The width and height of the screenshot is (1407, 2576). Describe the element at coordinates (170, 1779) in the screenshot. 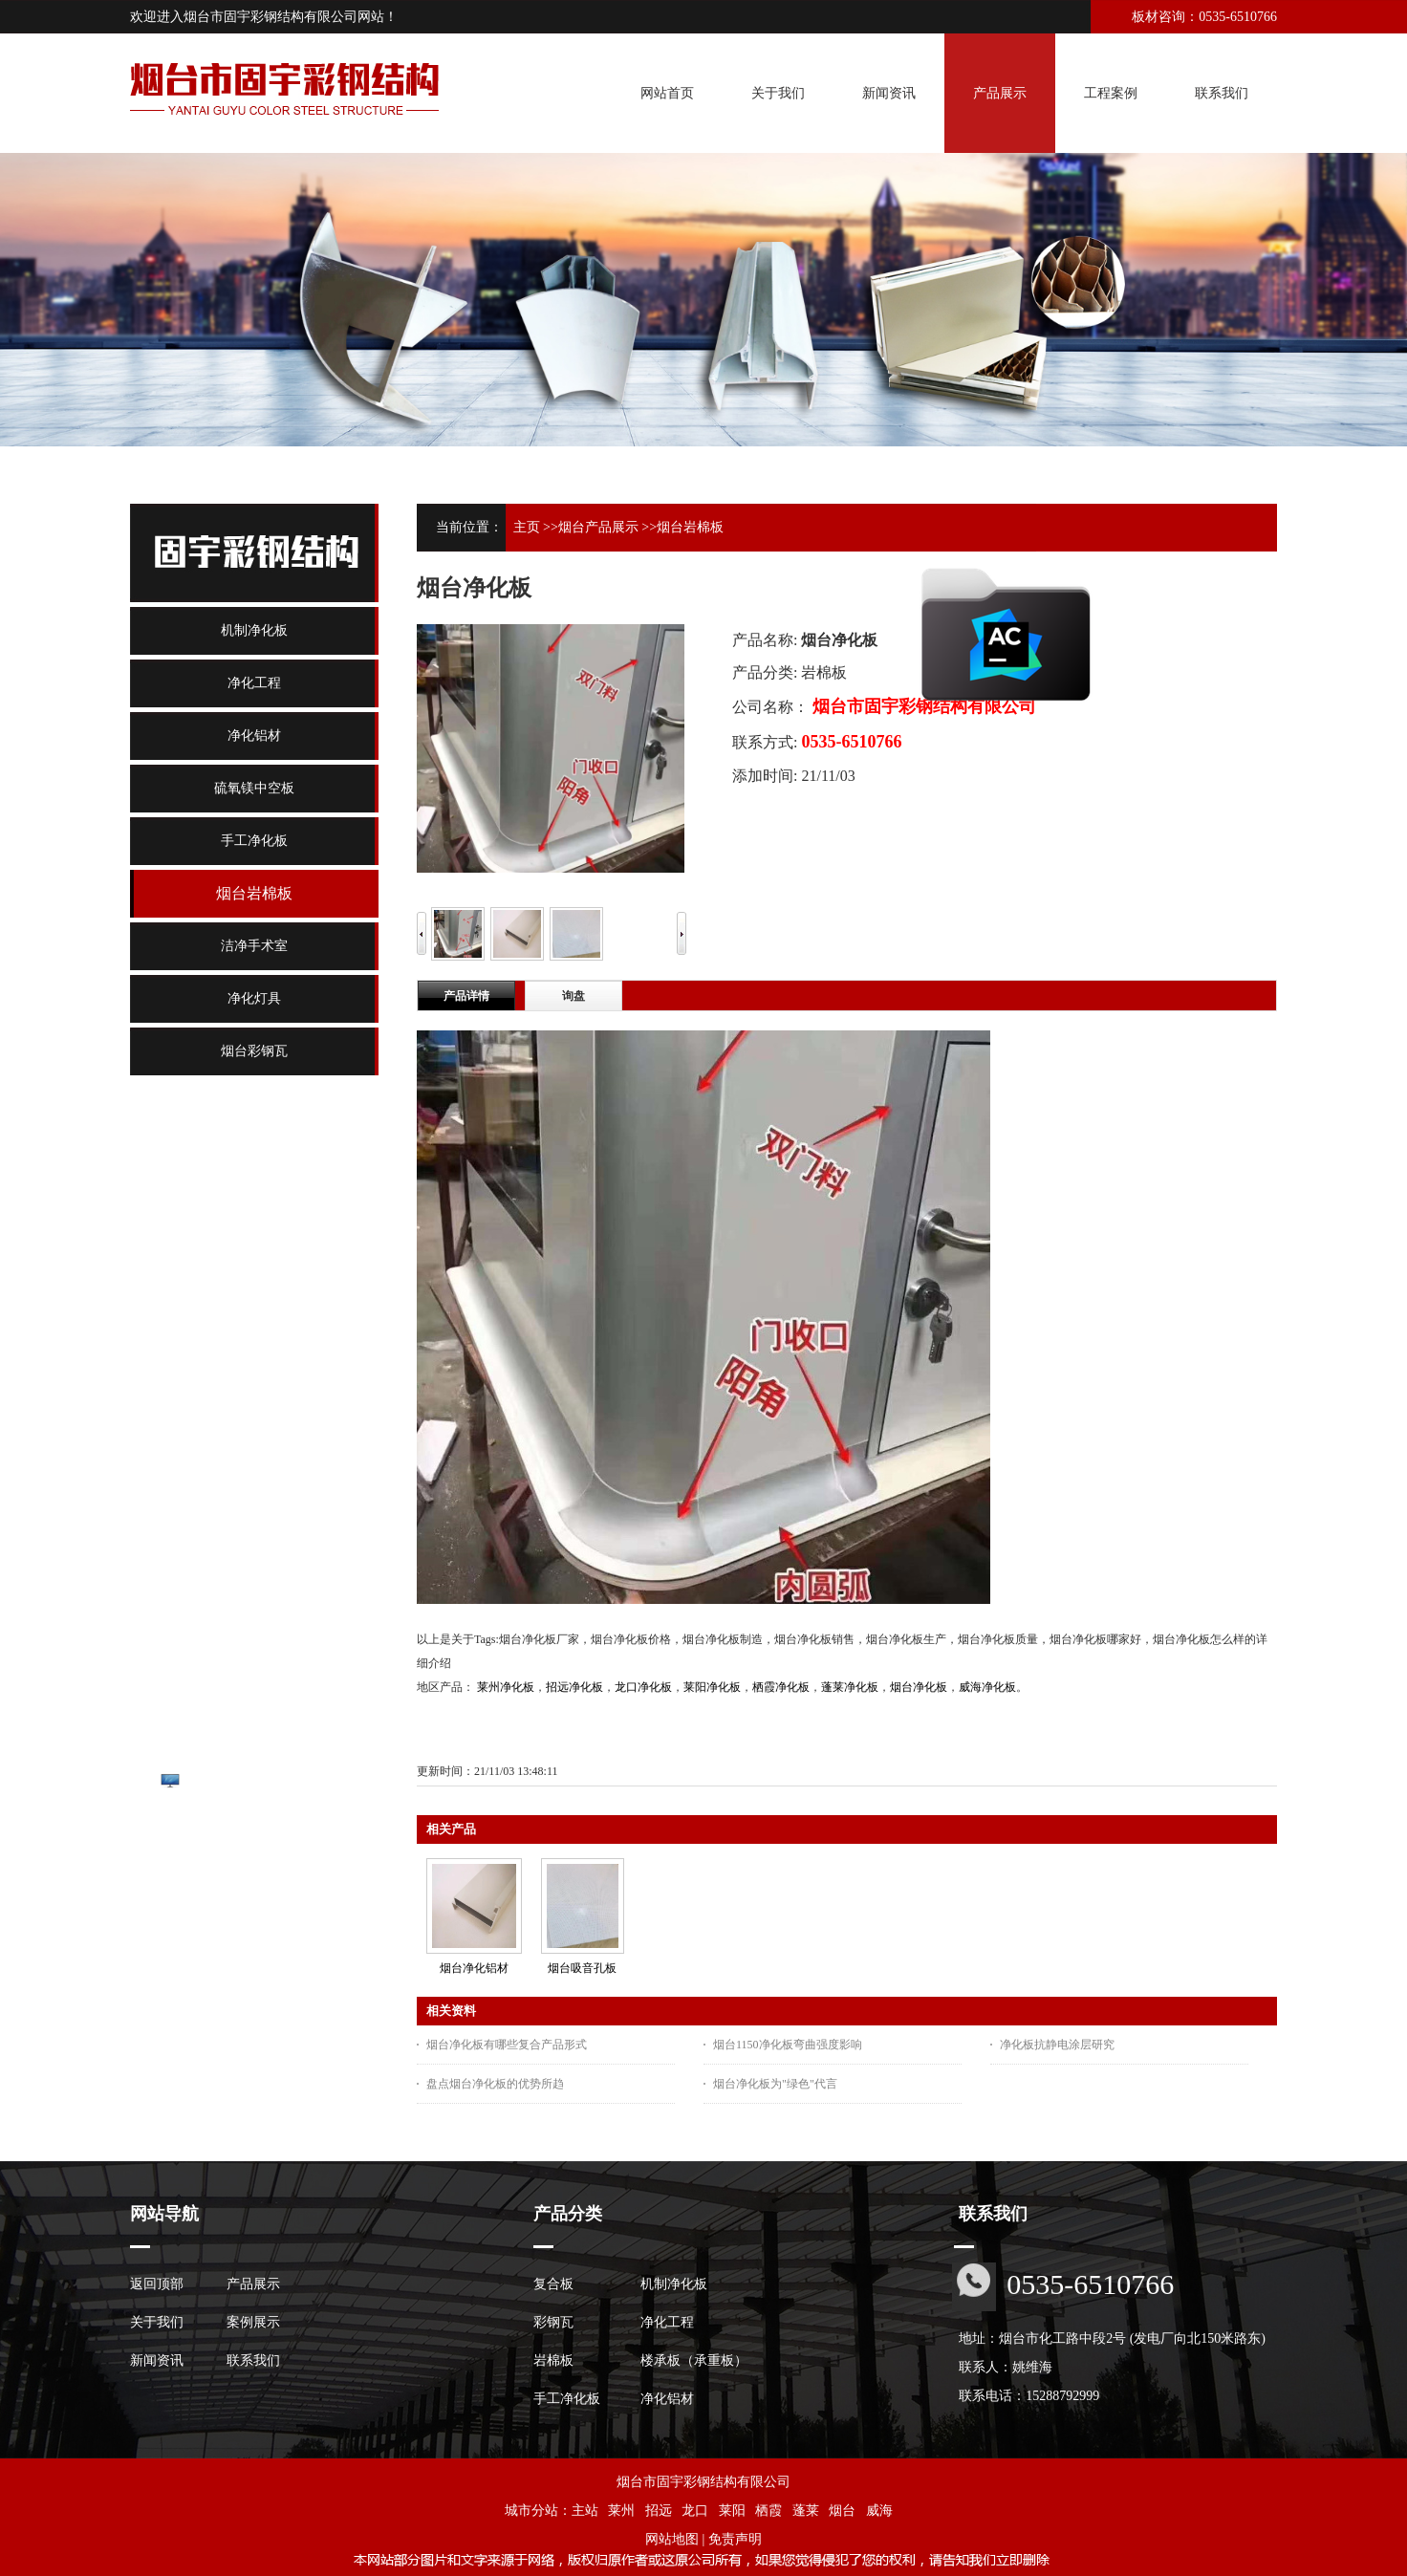

I see `display settings for connected monitor` at that location.